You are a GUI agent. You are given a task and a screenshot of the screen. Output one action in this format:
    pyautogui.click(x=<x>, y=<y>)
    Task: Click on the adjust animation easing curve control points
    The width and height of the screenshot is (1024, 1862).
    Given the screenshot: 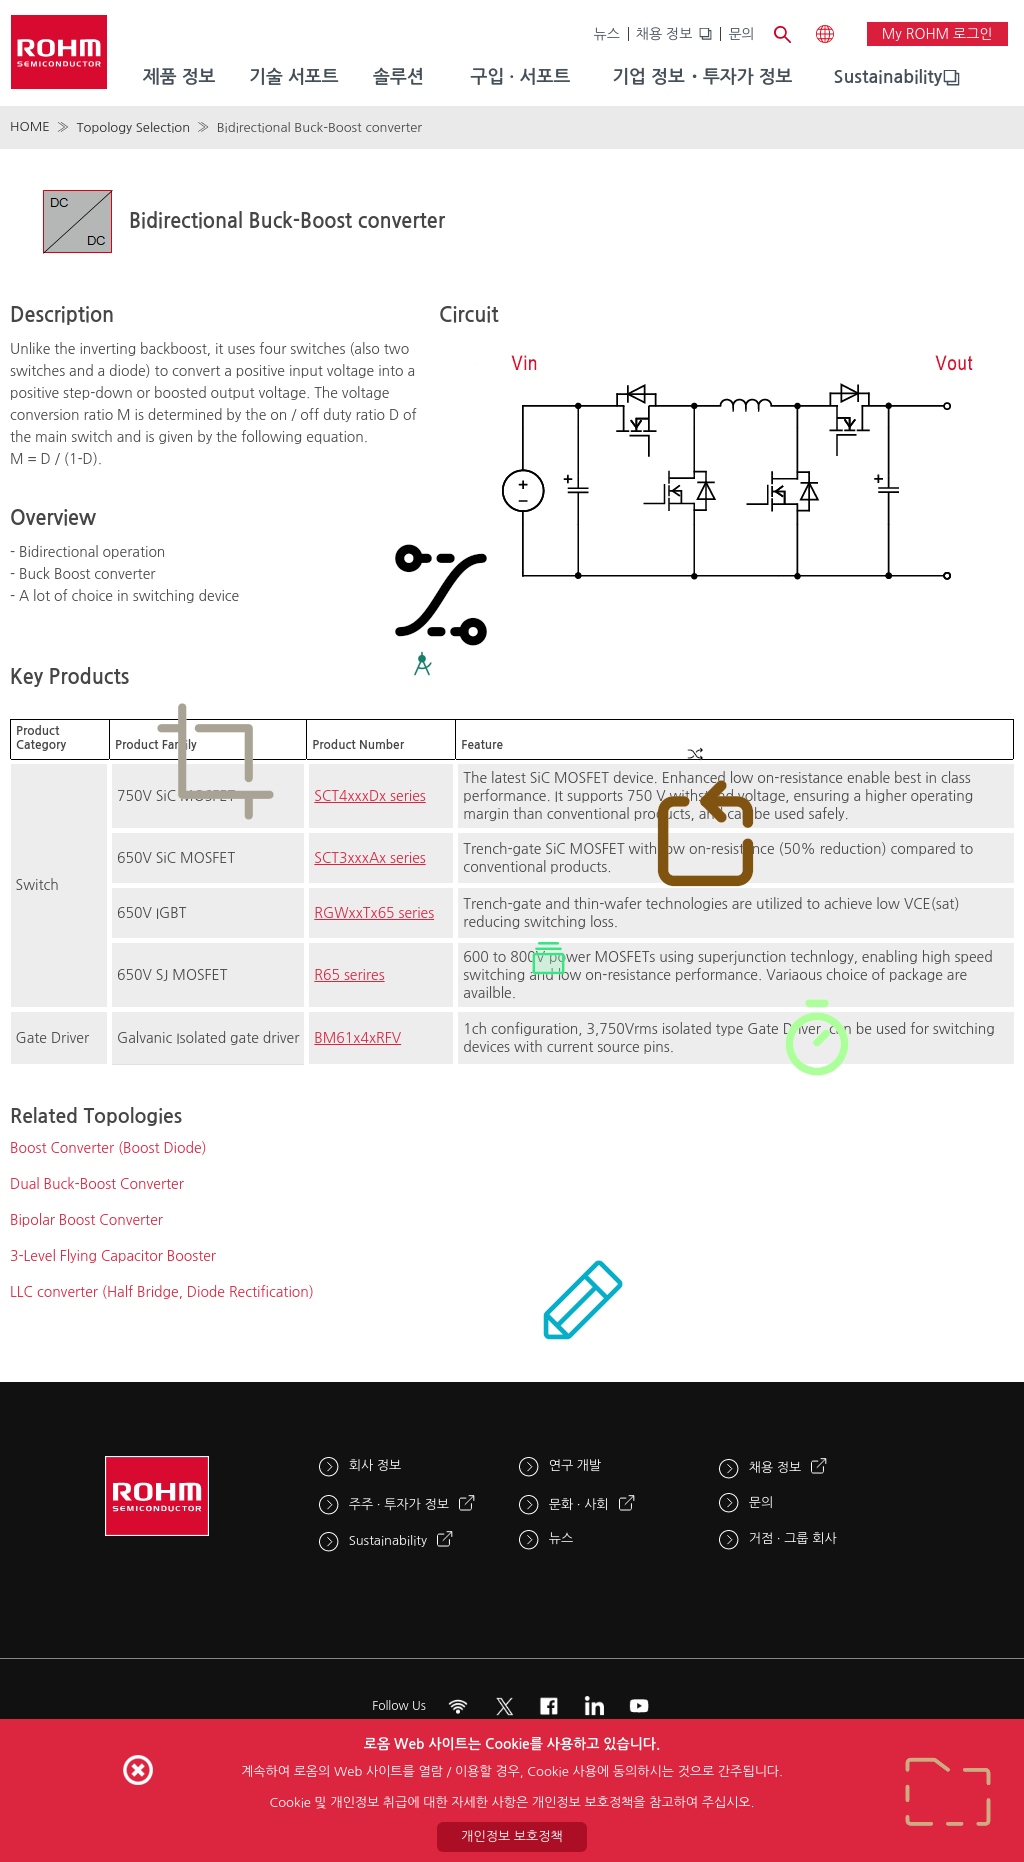 What is the action you would take?
    pyautogui.click(x=441, y=595)
    